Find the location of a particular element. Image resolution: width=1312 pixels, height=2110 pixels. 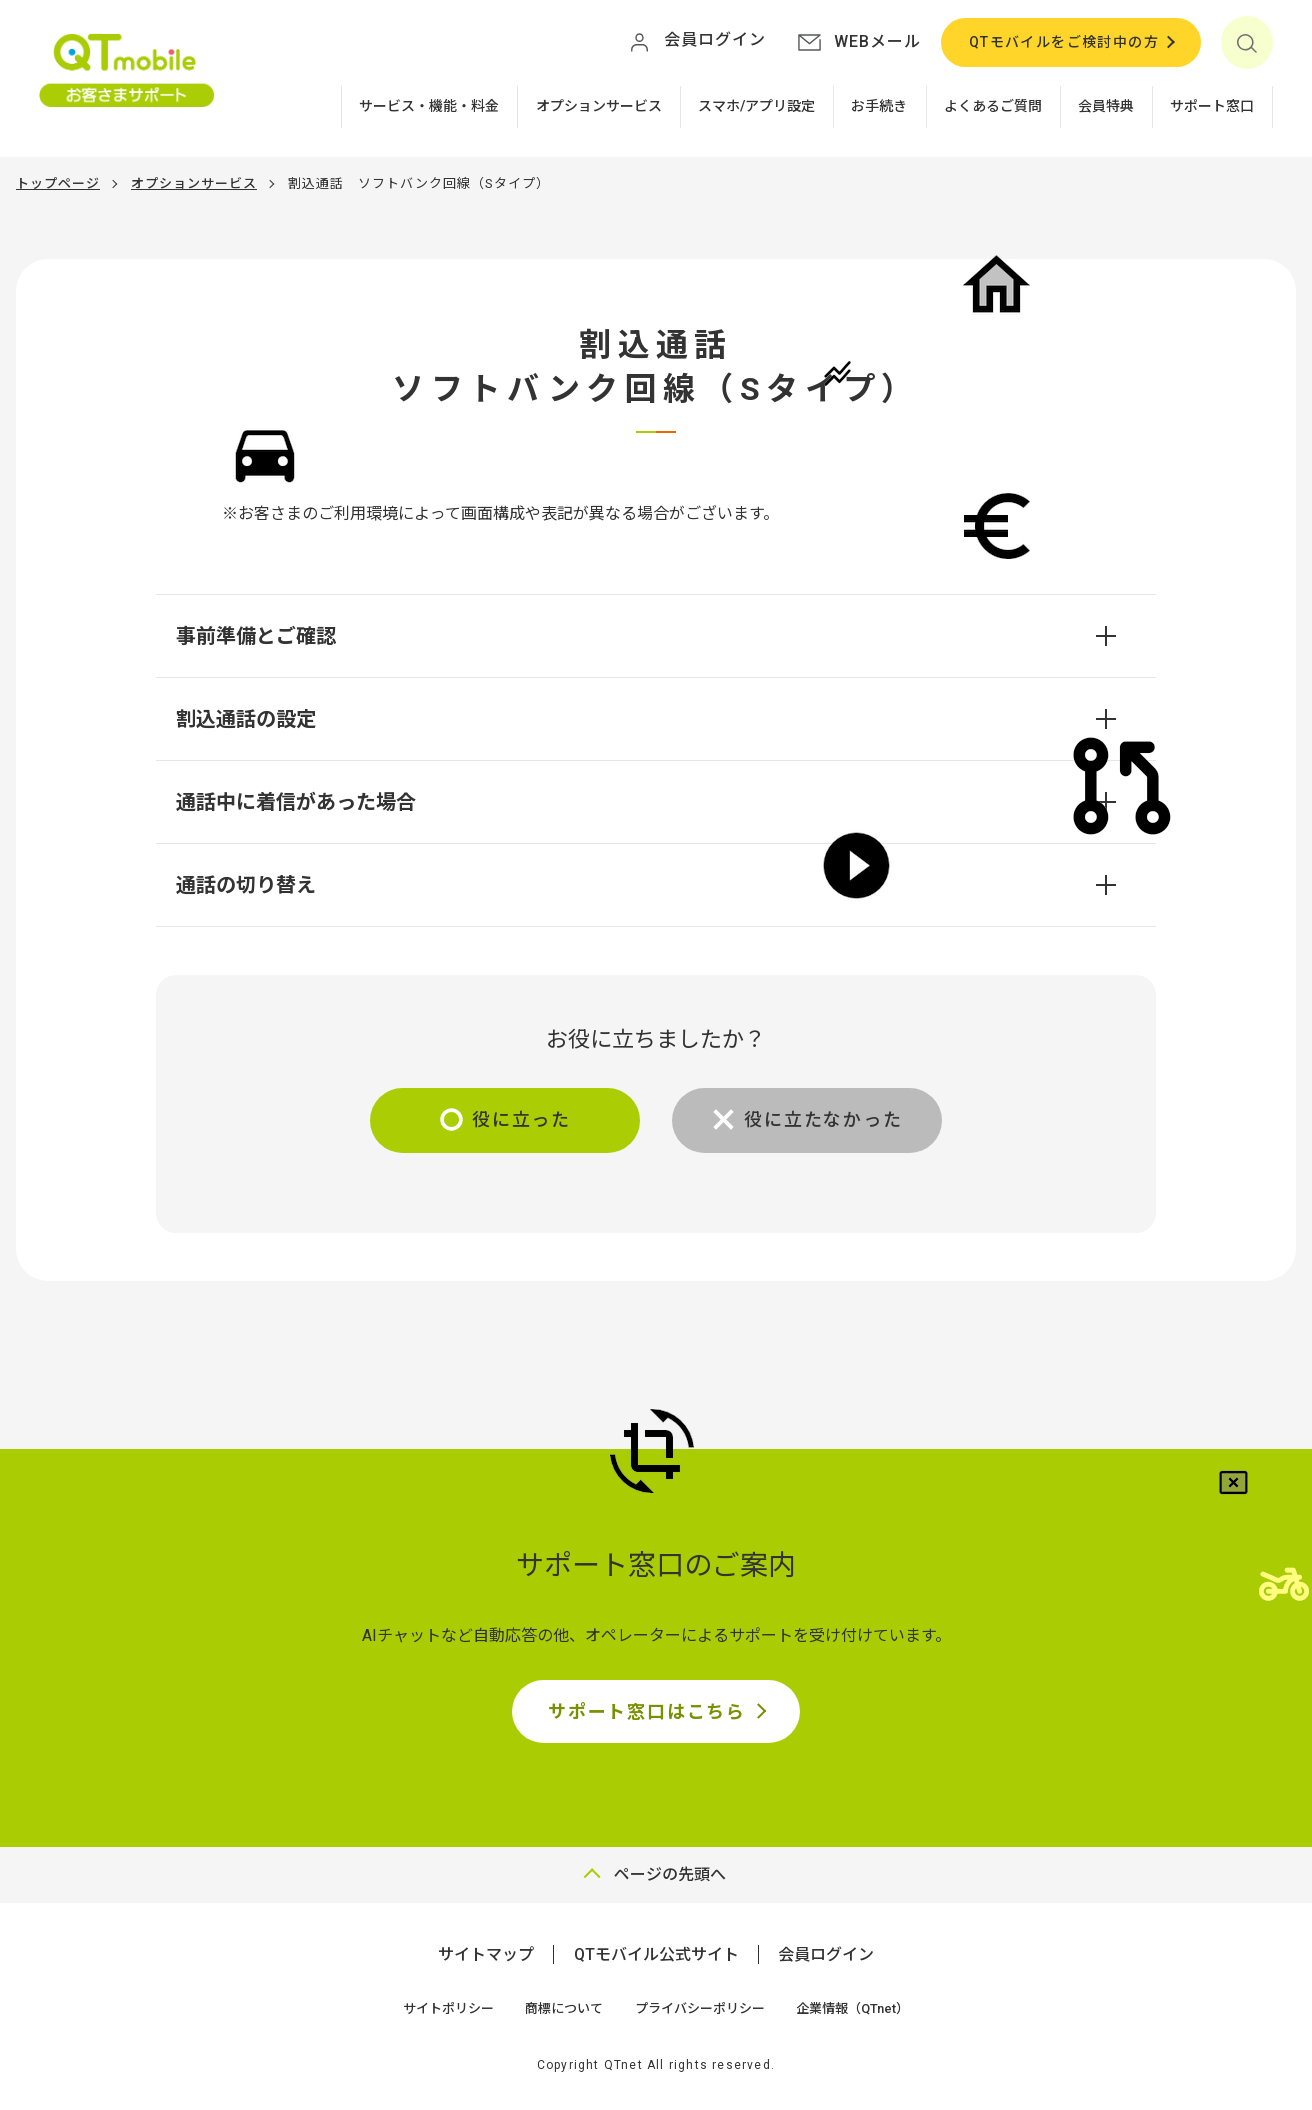

navigate to the home screen is located at coordinates (996, 285).